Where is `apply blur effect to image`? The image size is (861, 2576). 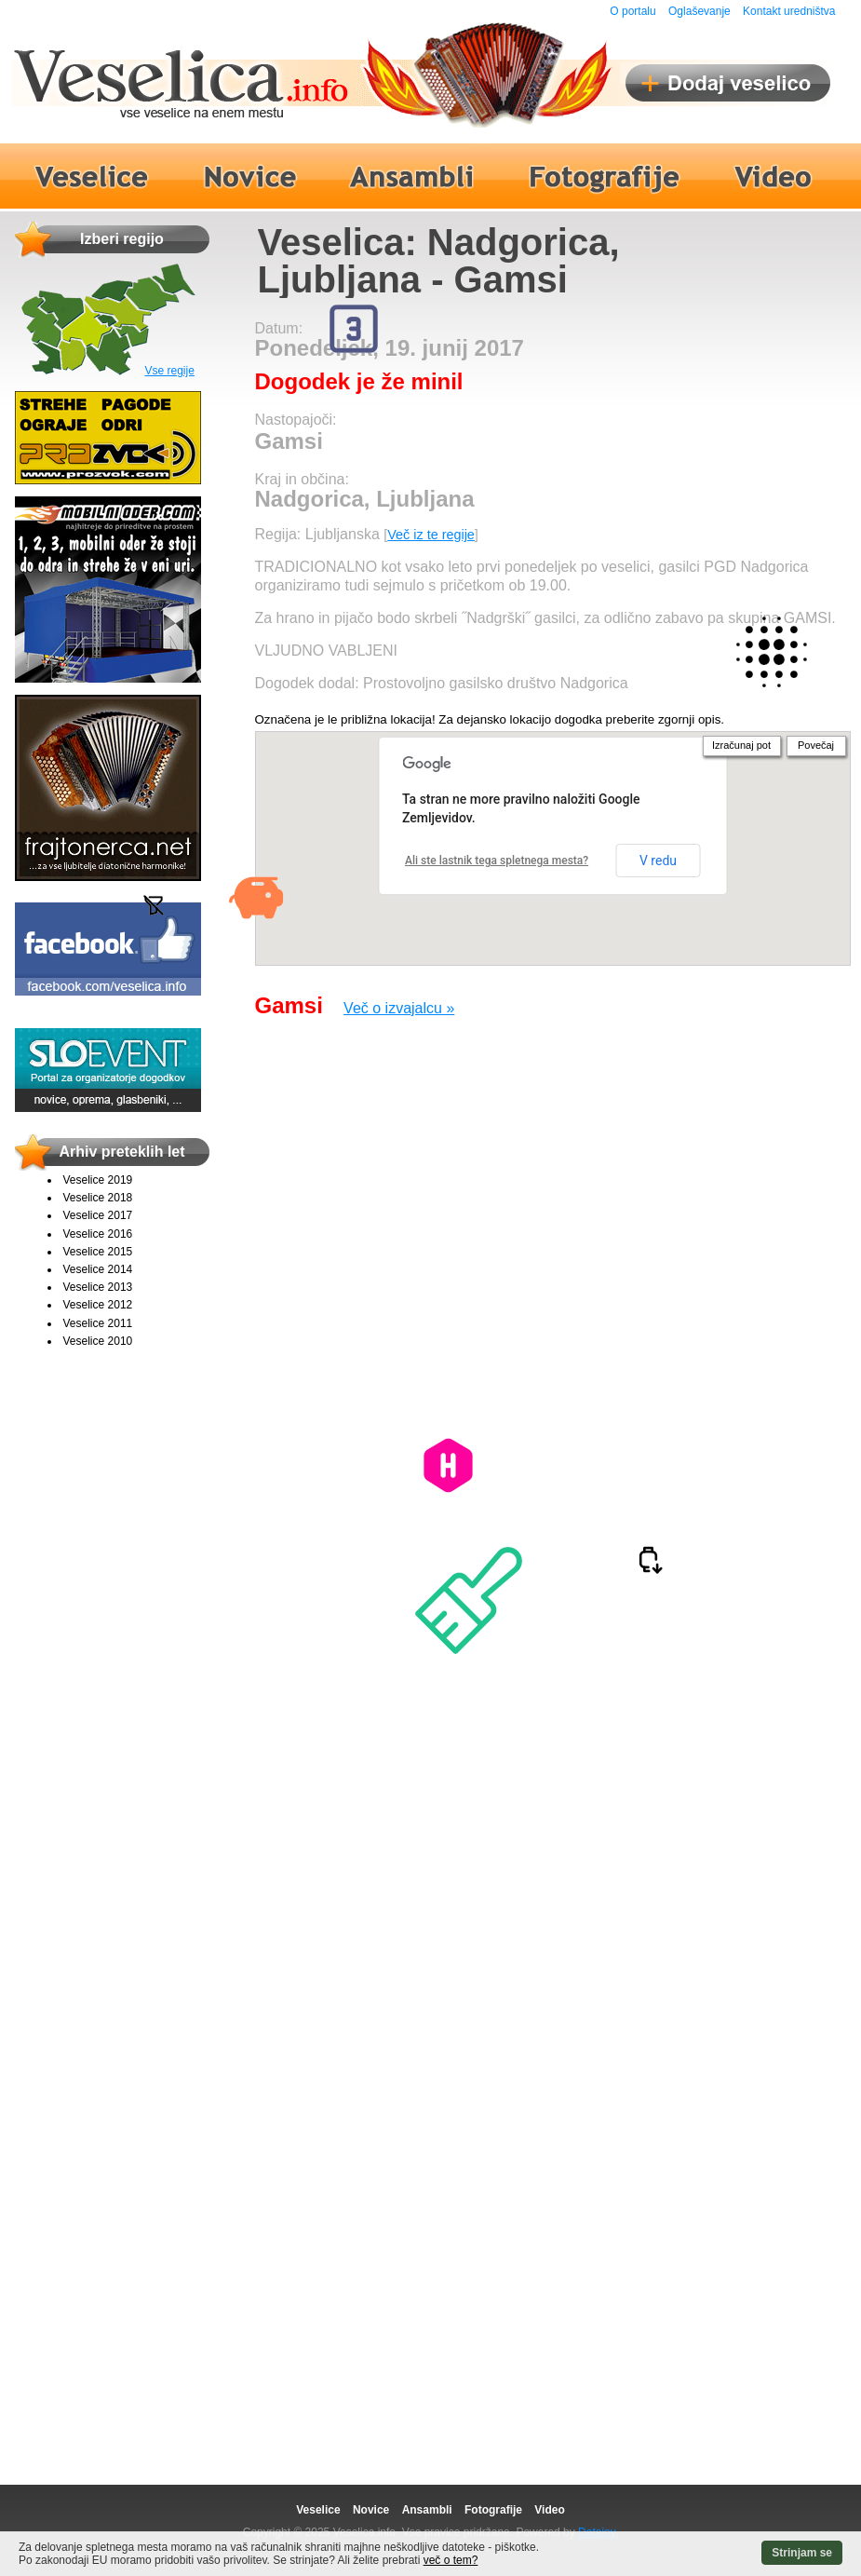
apply blur effect to image is located at coordinates (772, 652).